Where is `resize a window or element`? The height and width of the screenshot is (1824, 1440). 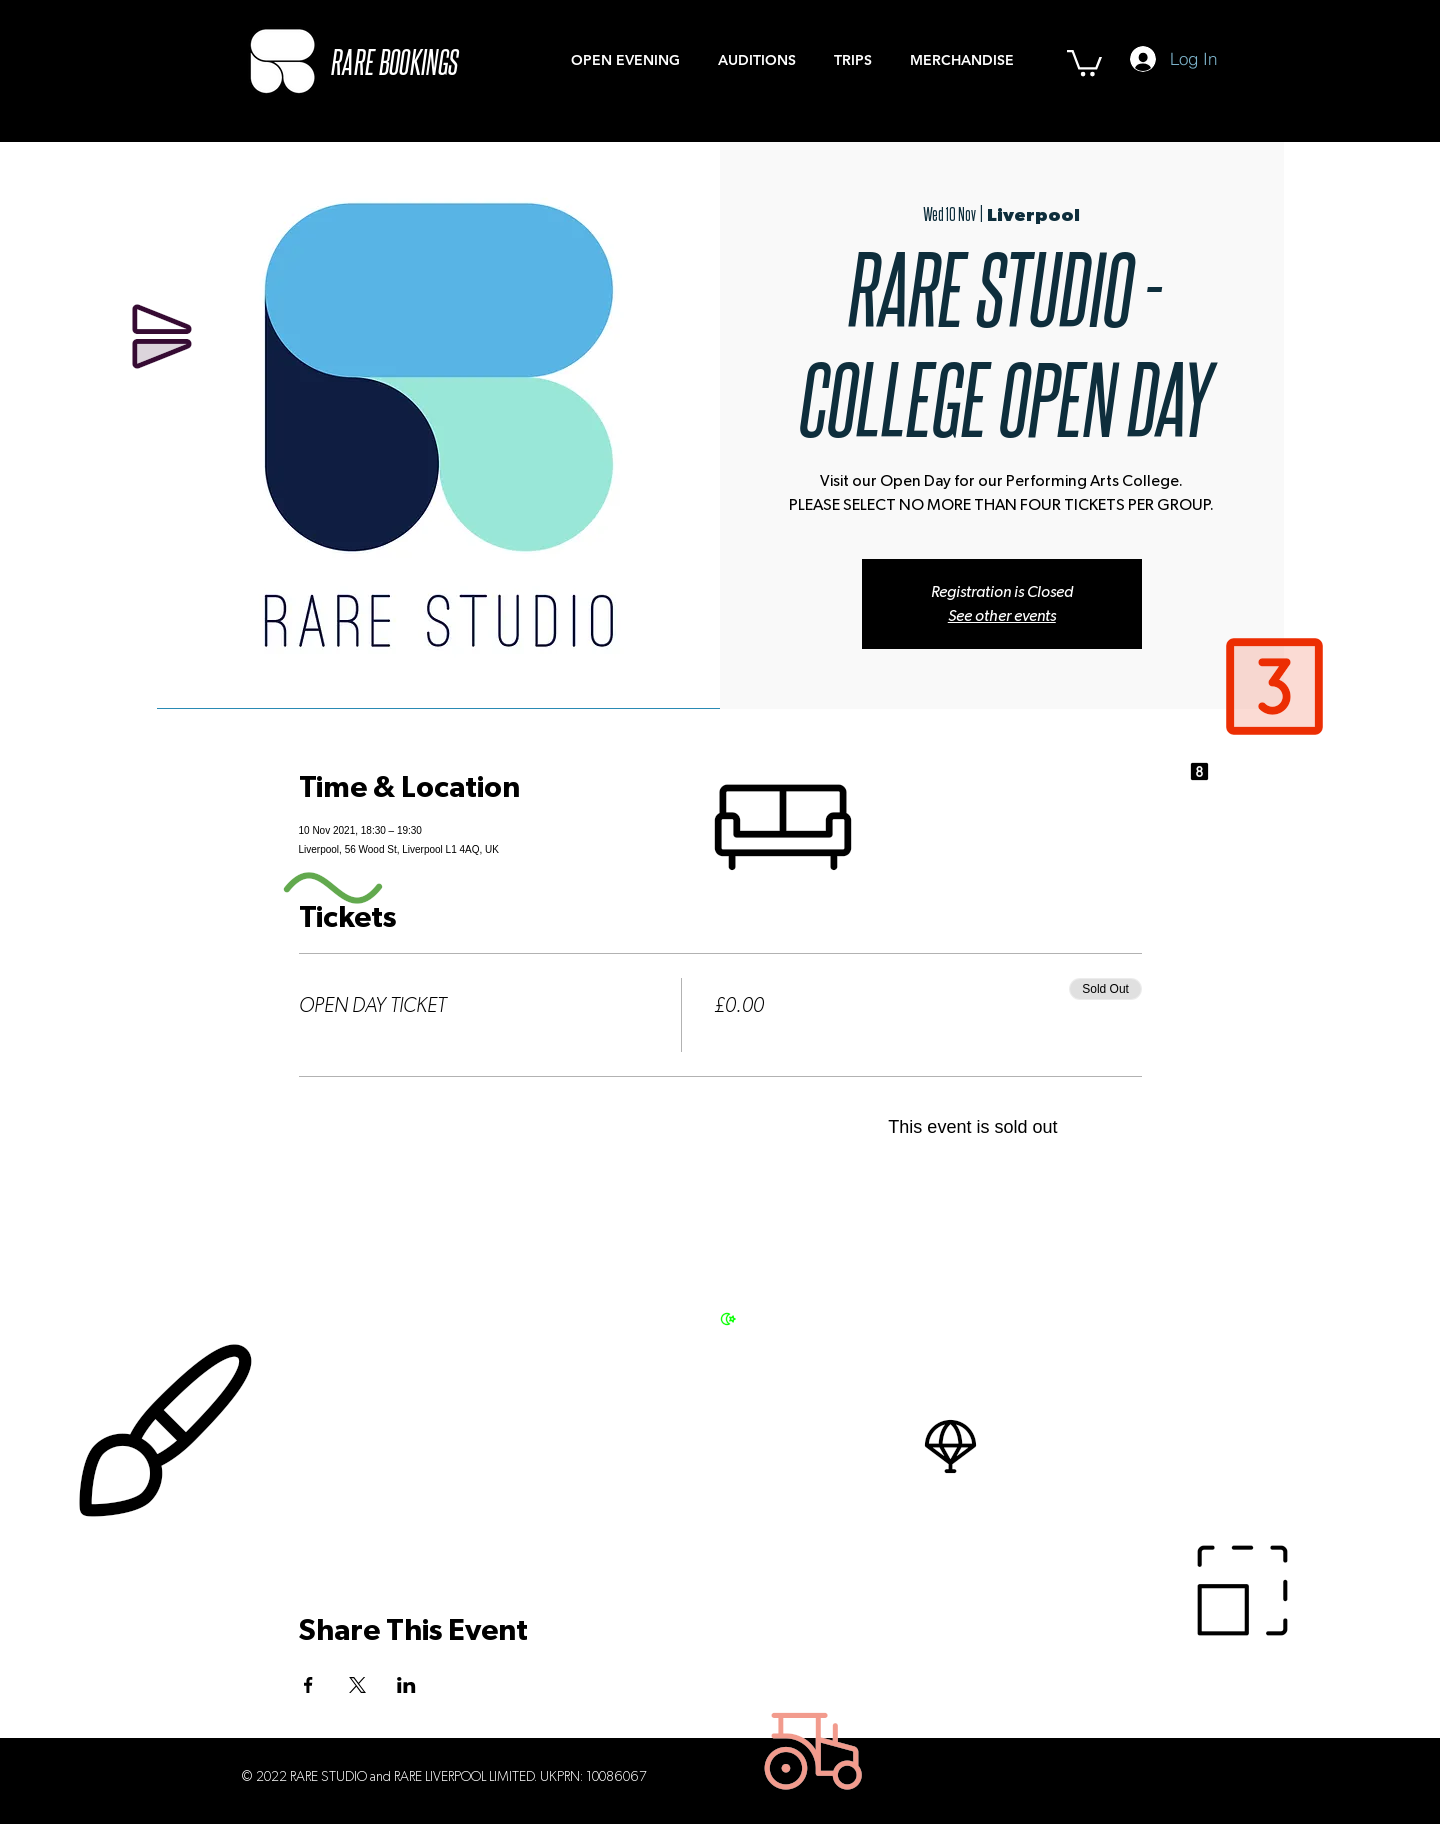
resize a window or element is located at coordinates (1242, 1590).